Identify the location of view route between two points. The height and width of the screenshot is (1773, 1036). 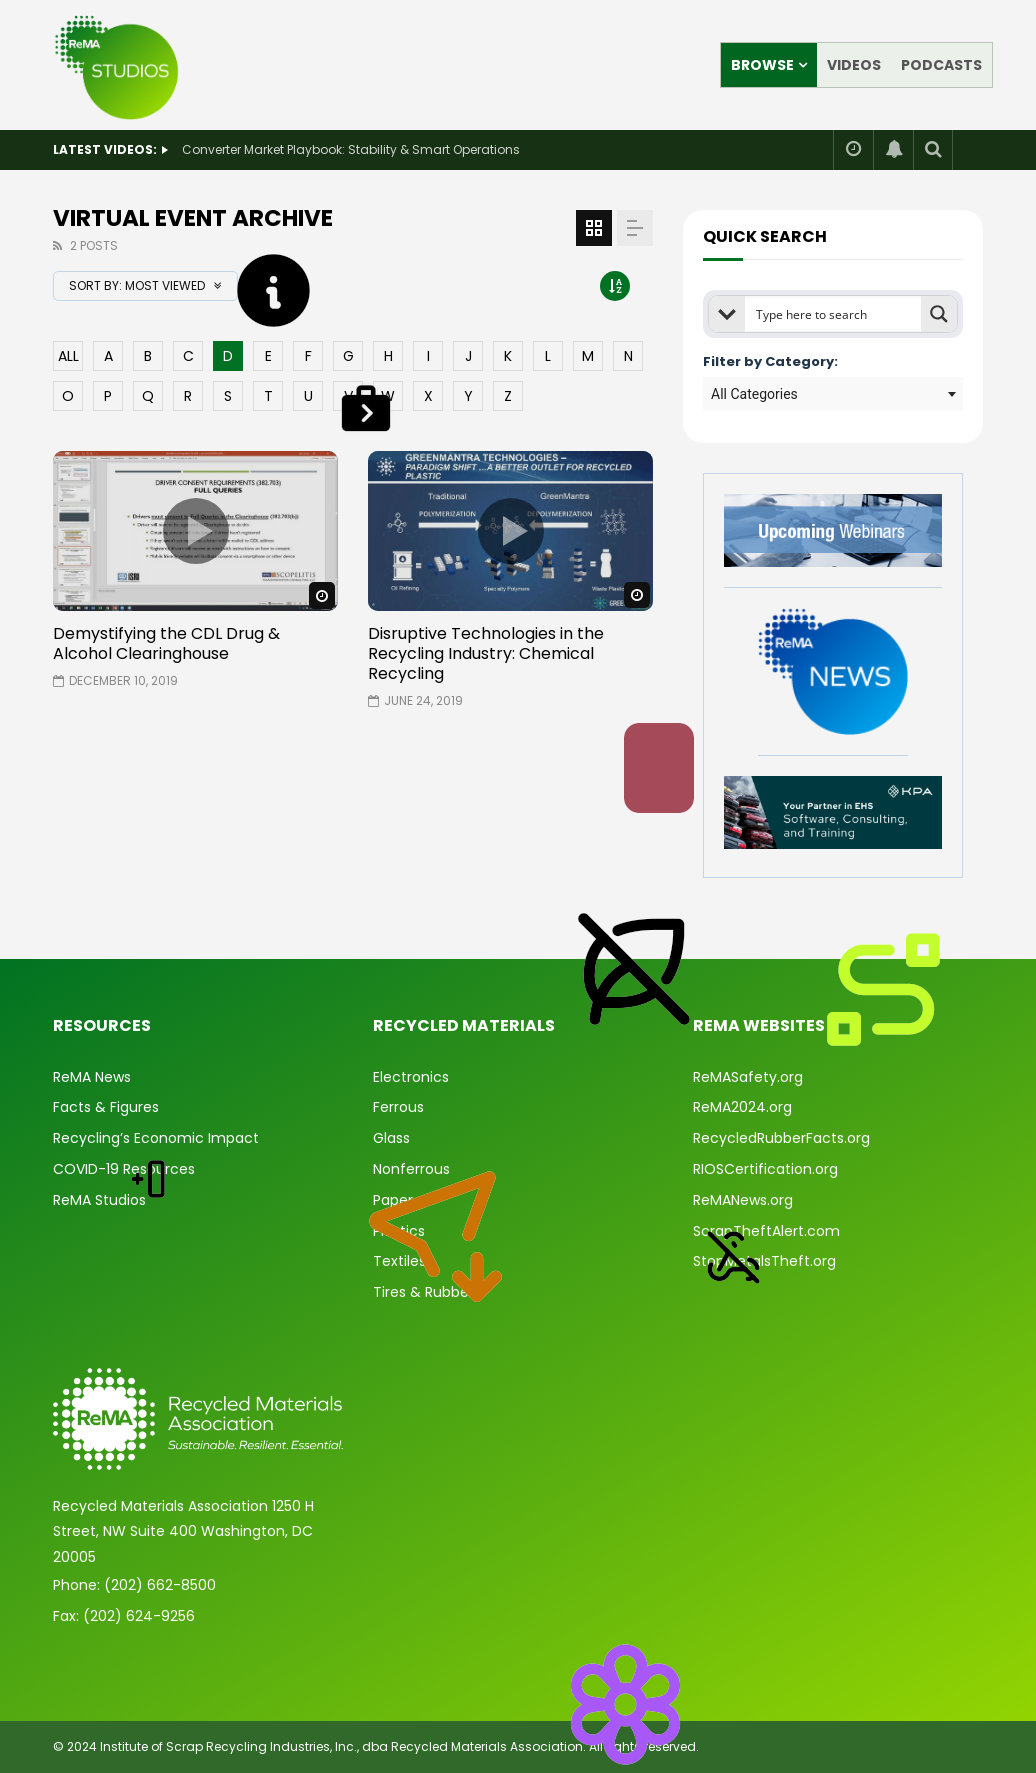
(883, 989).